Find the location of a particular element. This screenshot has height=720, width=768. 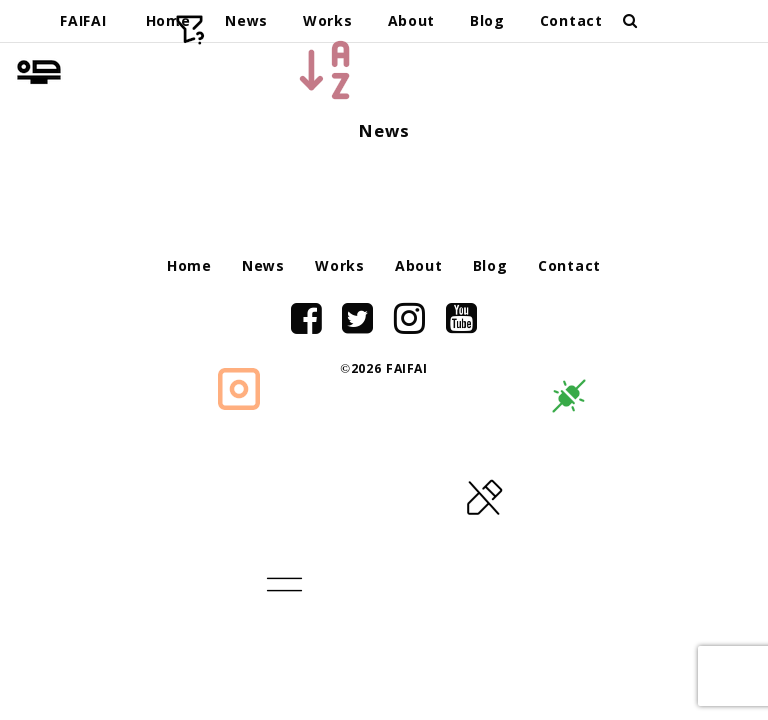

get help with filter options is located at coordinates (189, 28).